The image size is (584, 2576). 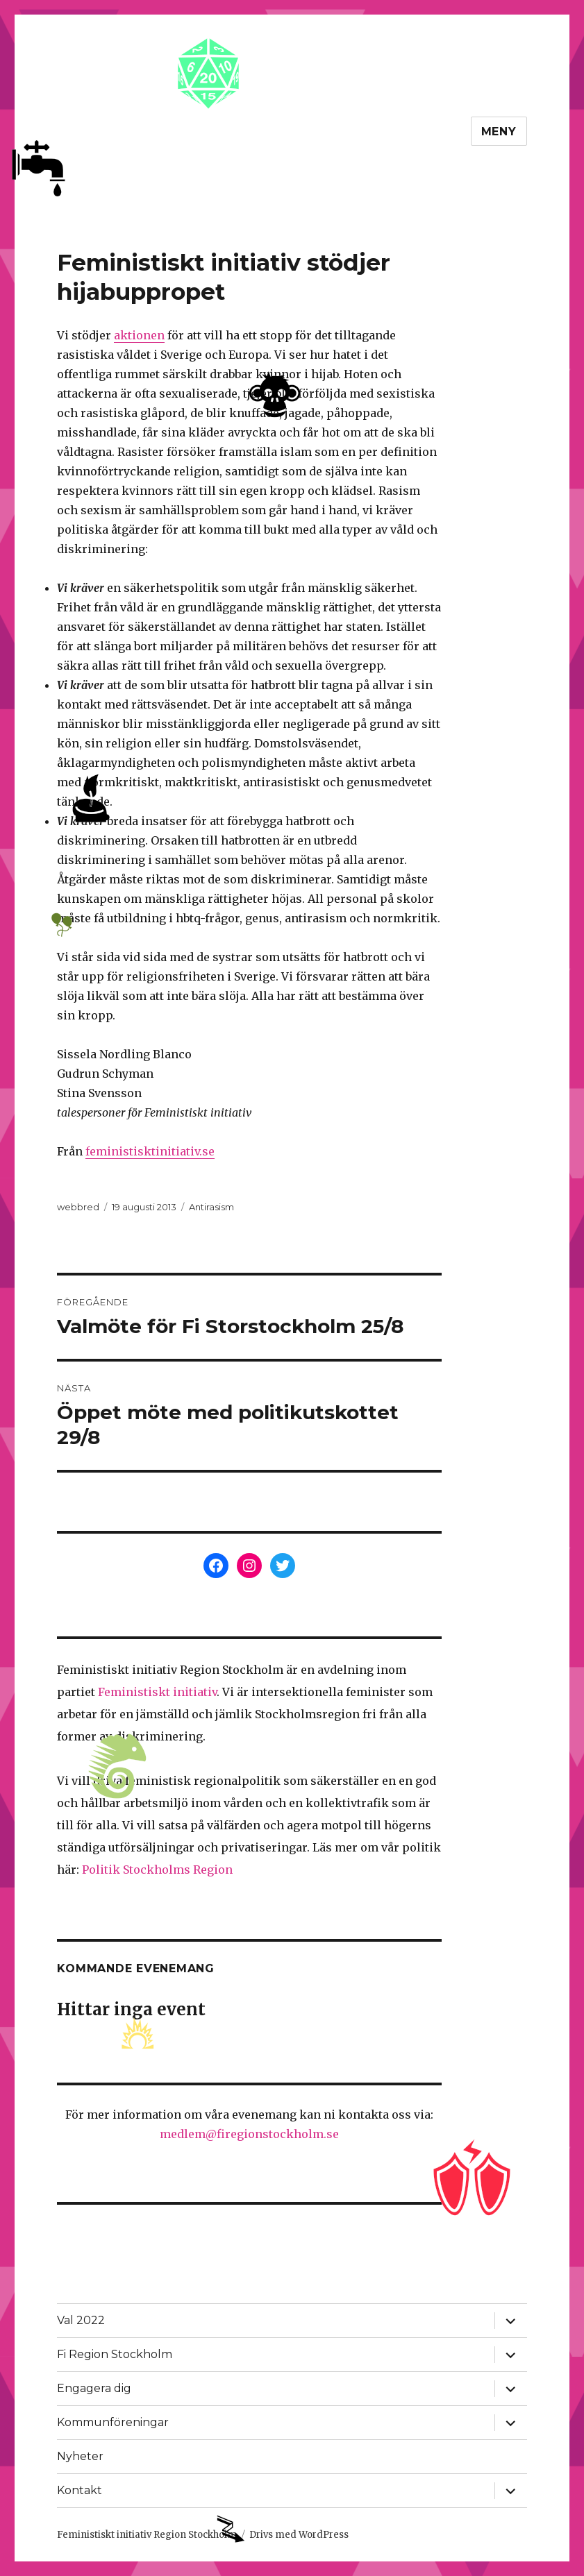 What do you see at coordinates (208, 74) in the screenshot?
I see `roll a d20 die` at bounding box center [208, 74].